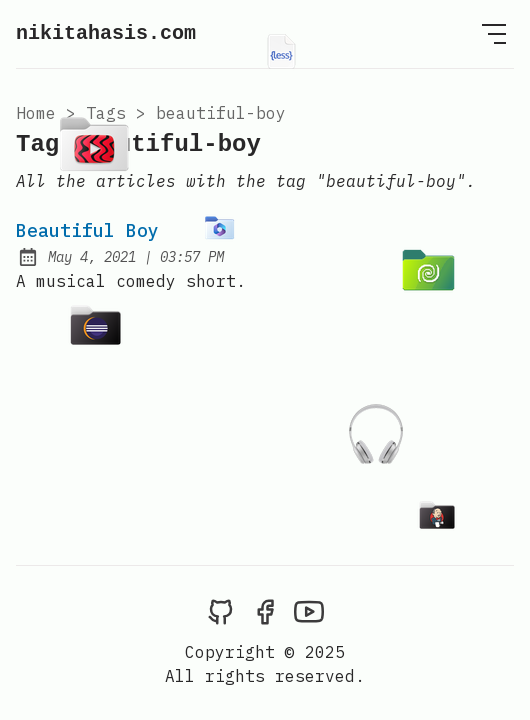 This screenshot has height=720, width=530. I want to click on open microsoft 365 files folder, so click(219, 228).